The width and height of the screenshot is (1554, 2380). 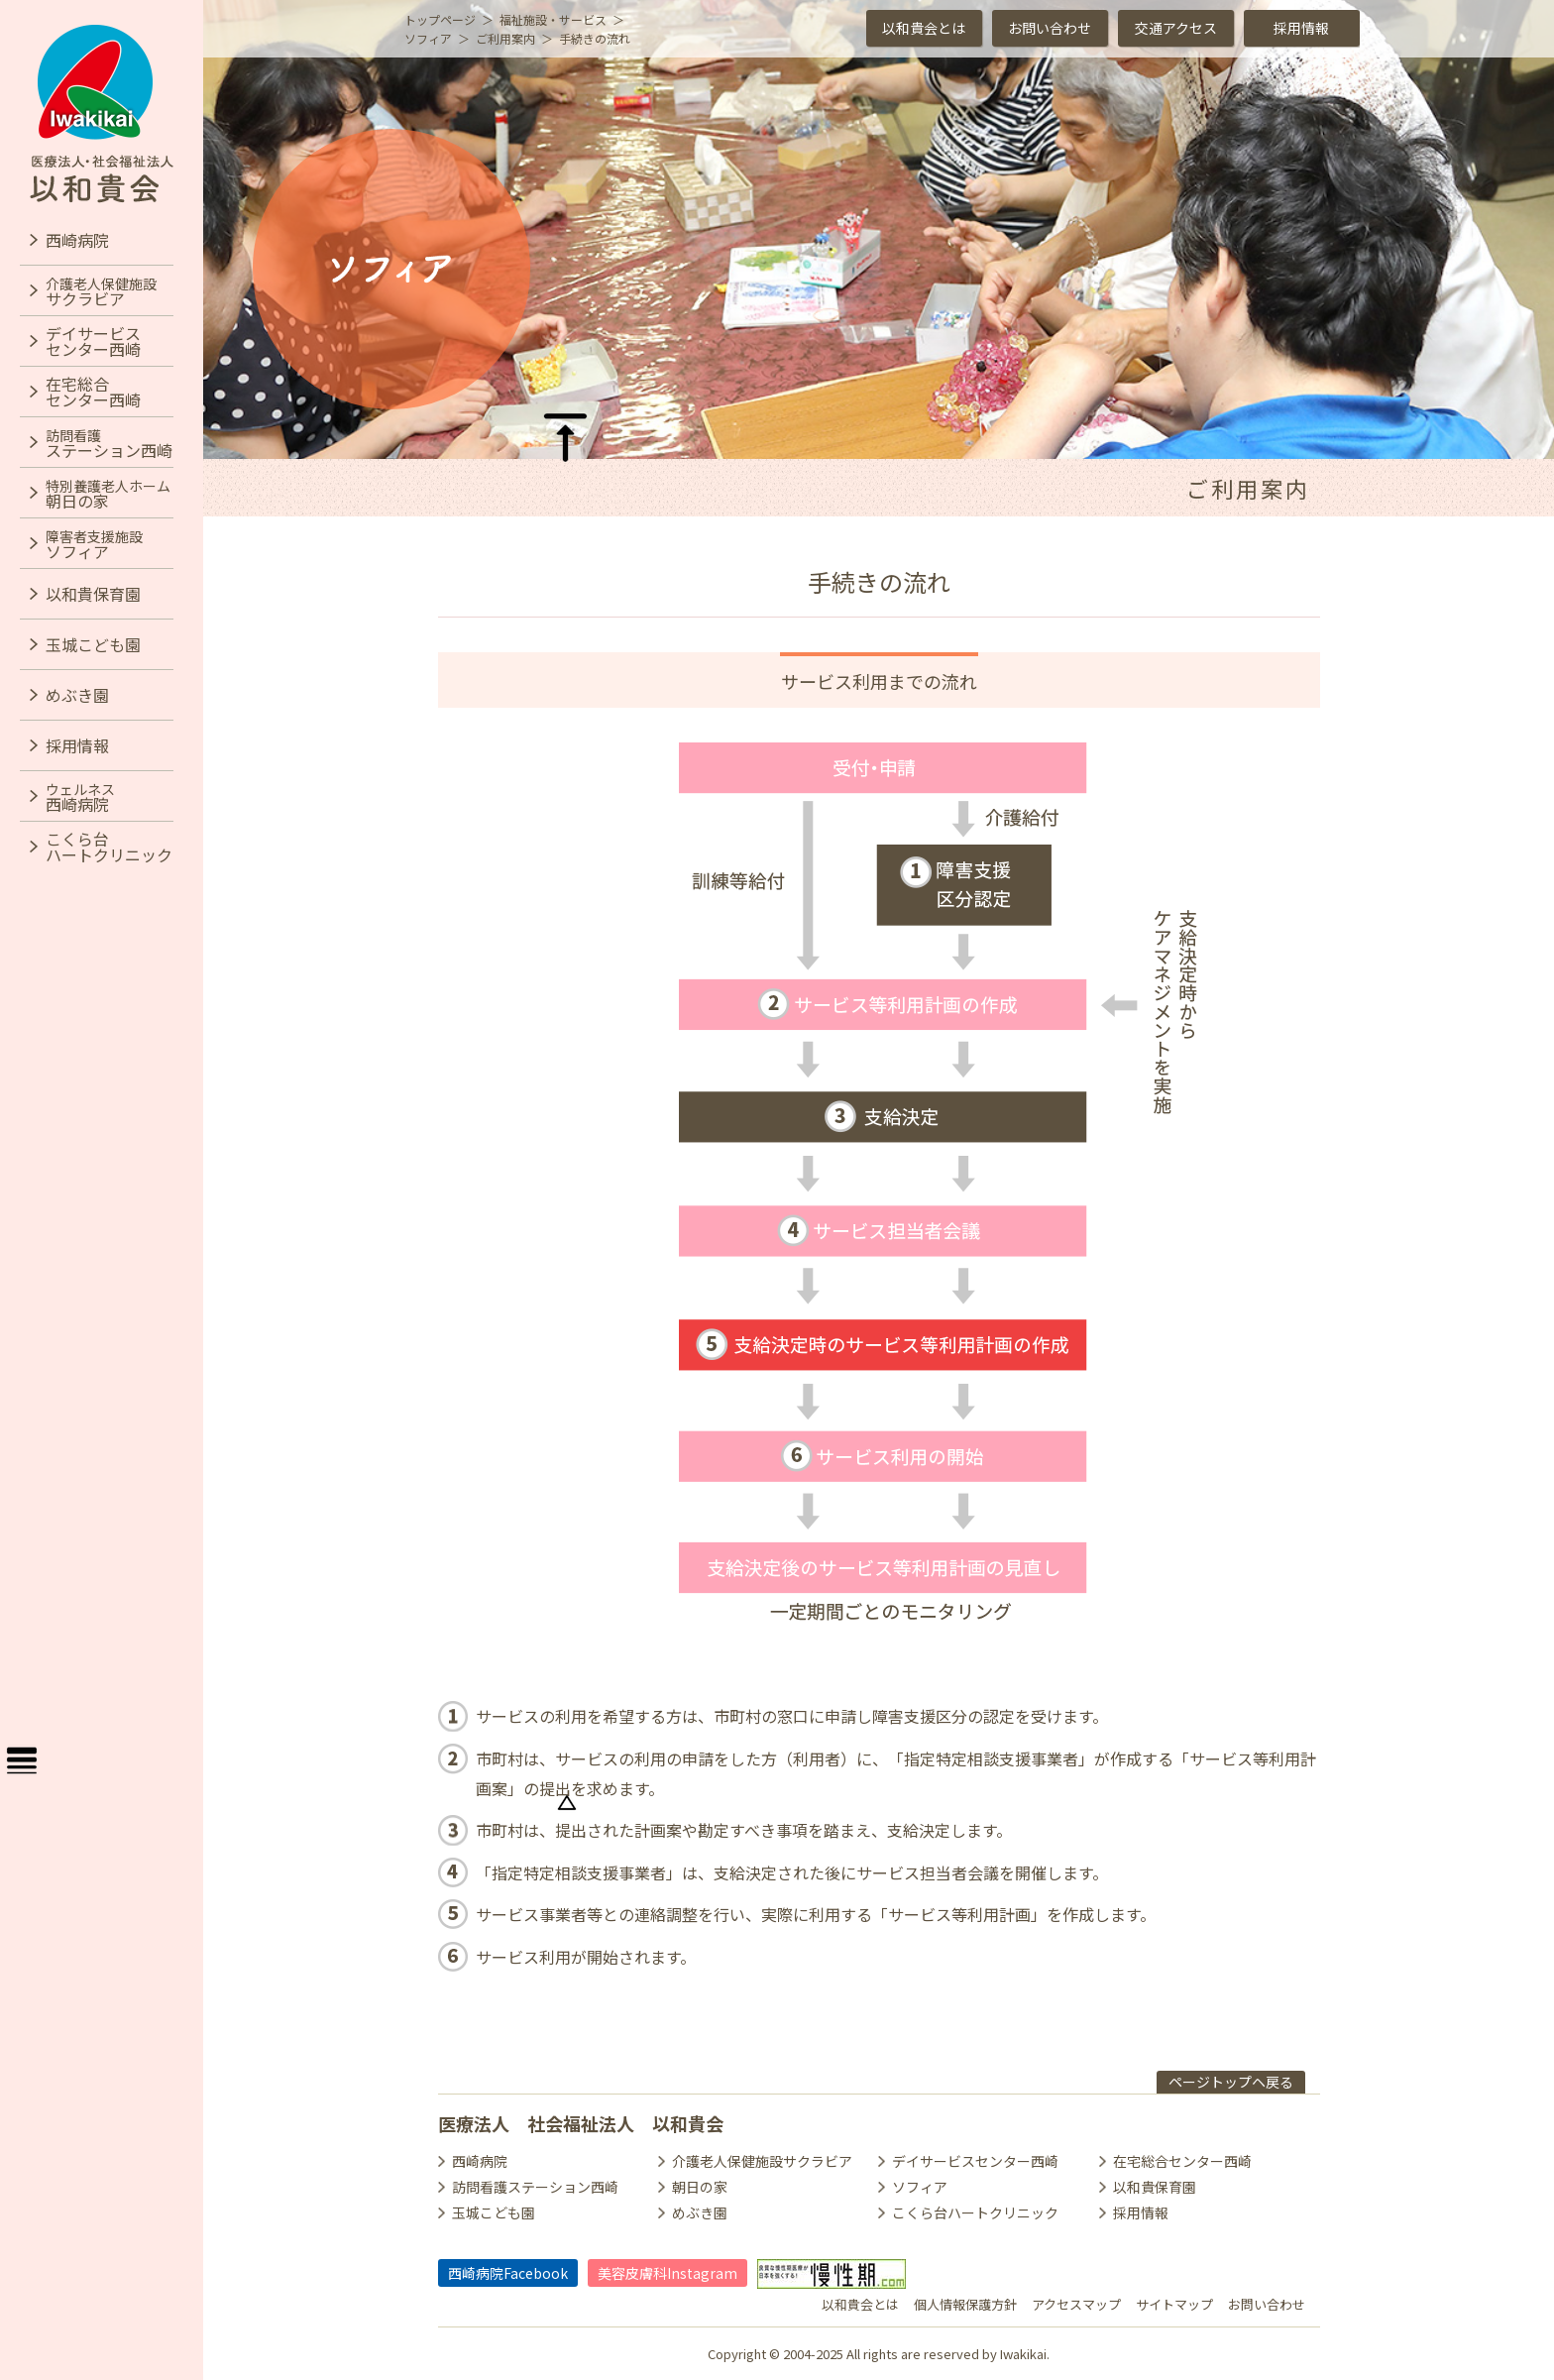 I want to click on align content to the top, so click(x=565, y=437).